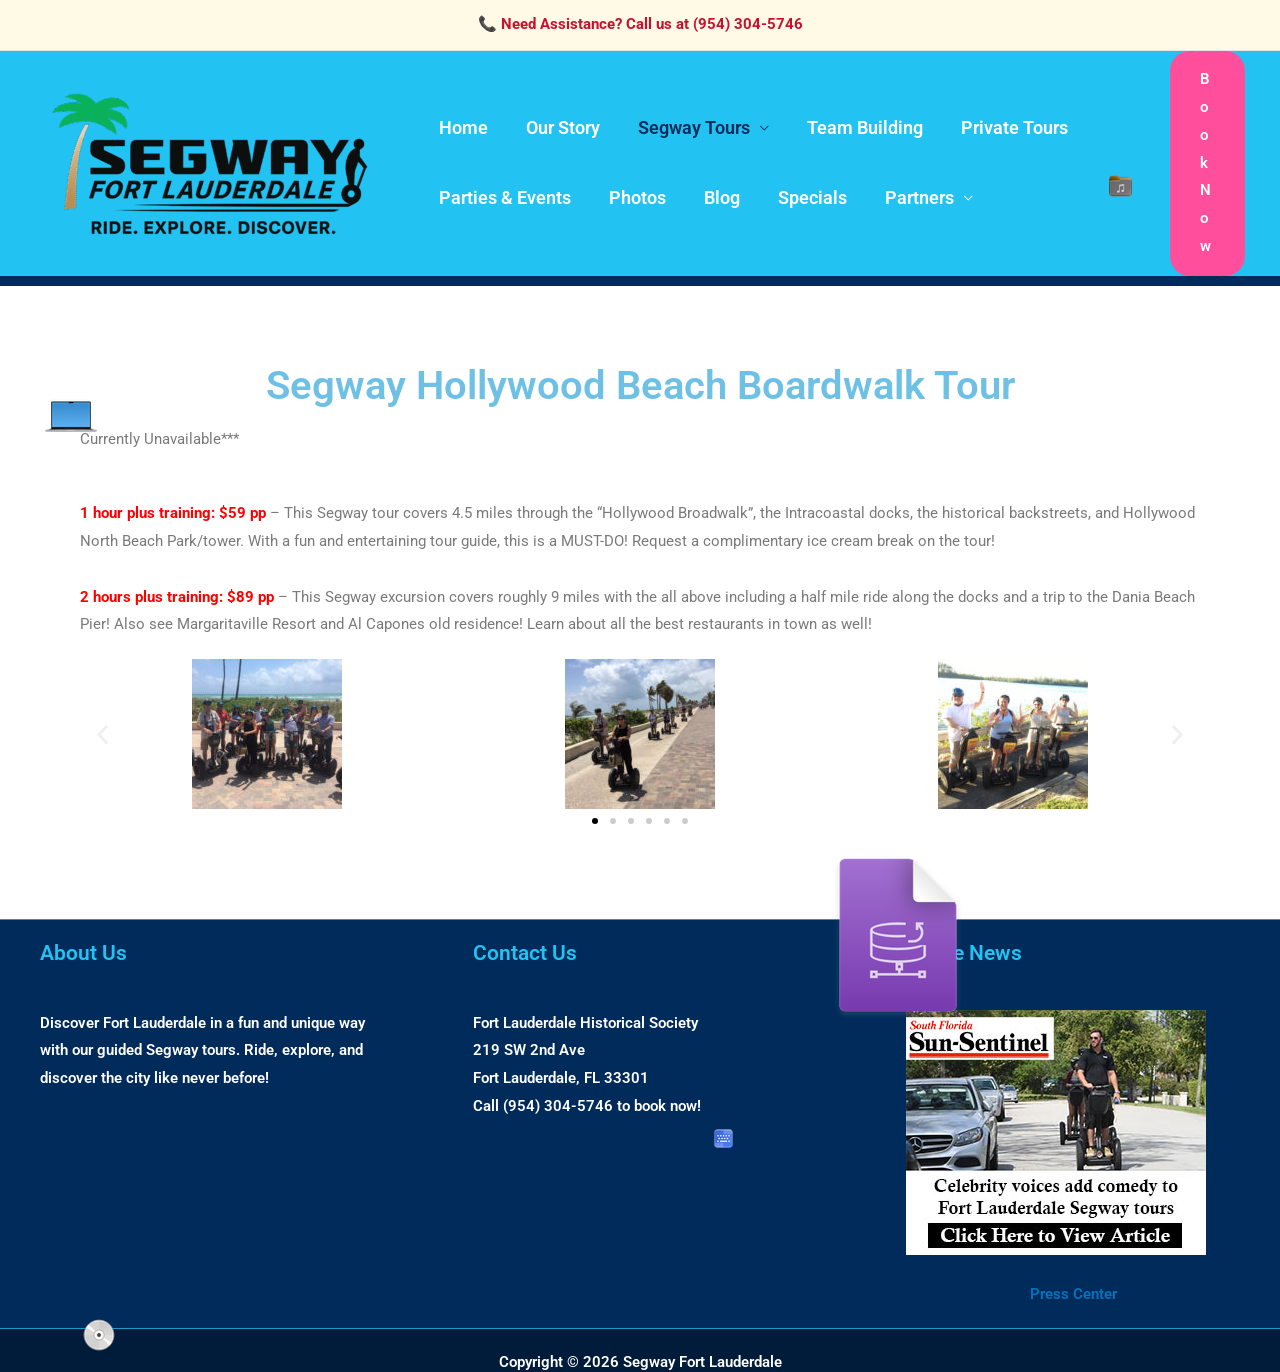 This screenshot has width=1280, height=1372. I want to click on indicates a DVD+R disc device, so click(99, 1335).